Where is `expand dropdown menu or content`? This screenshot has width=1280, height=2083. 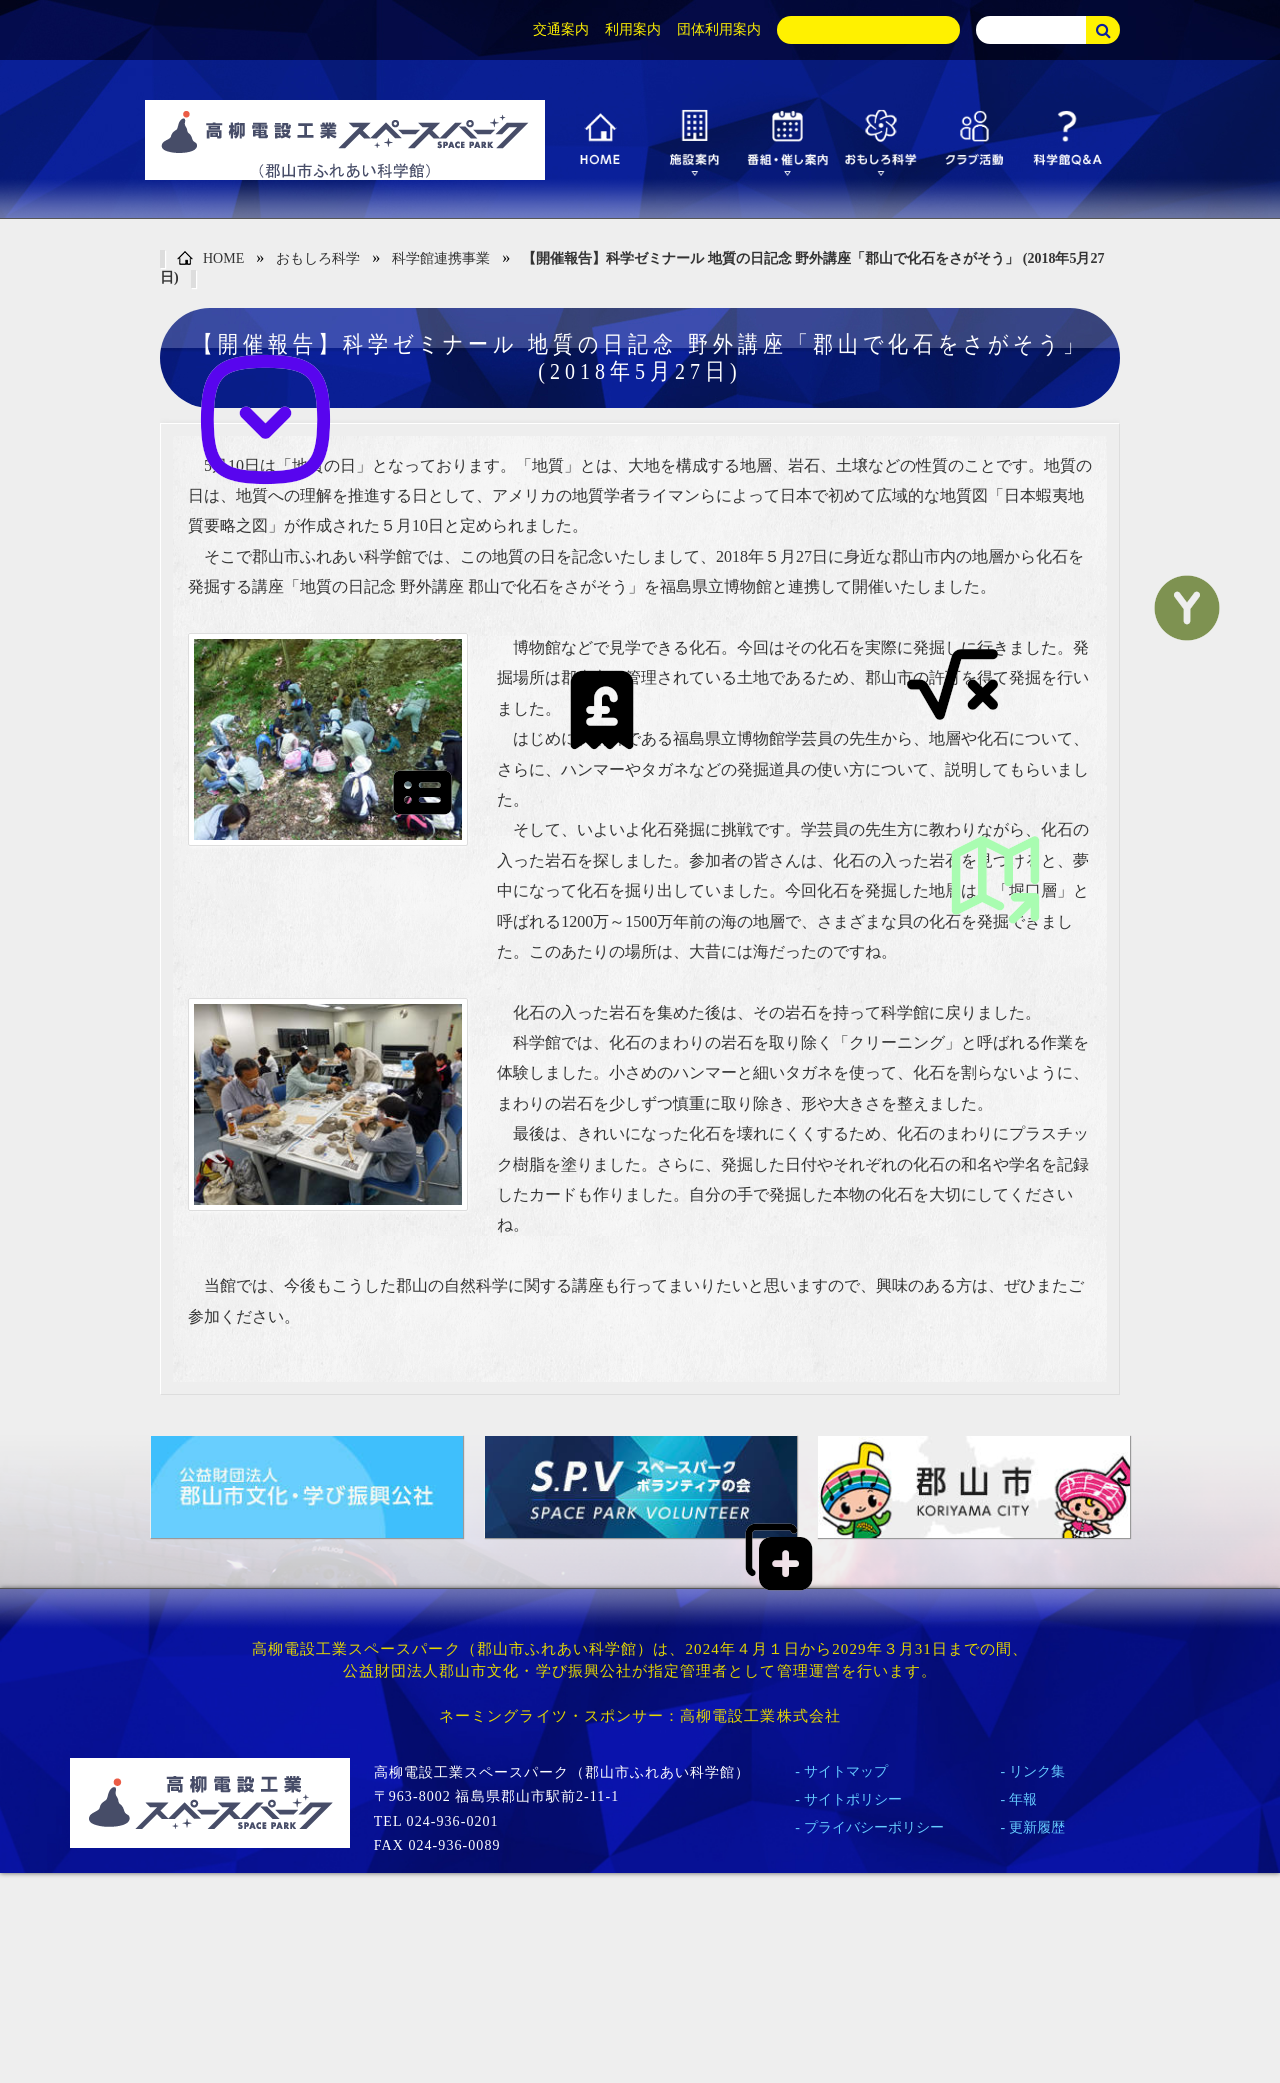
expand dropdown menu or content is located at coordinates (265, 419).